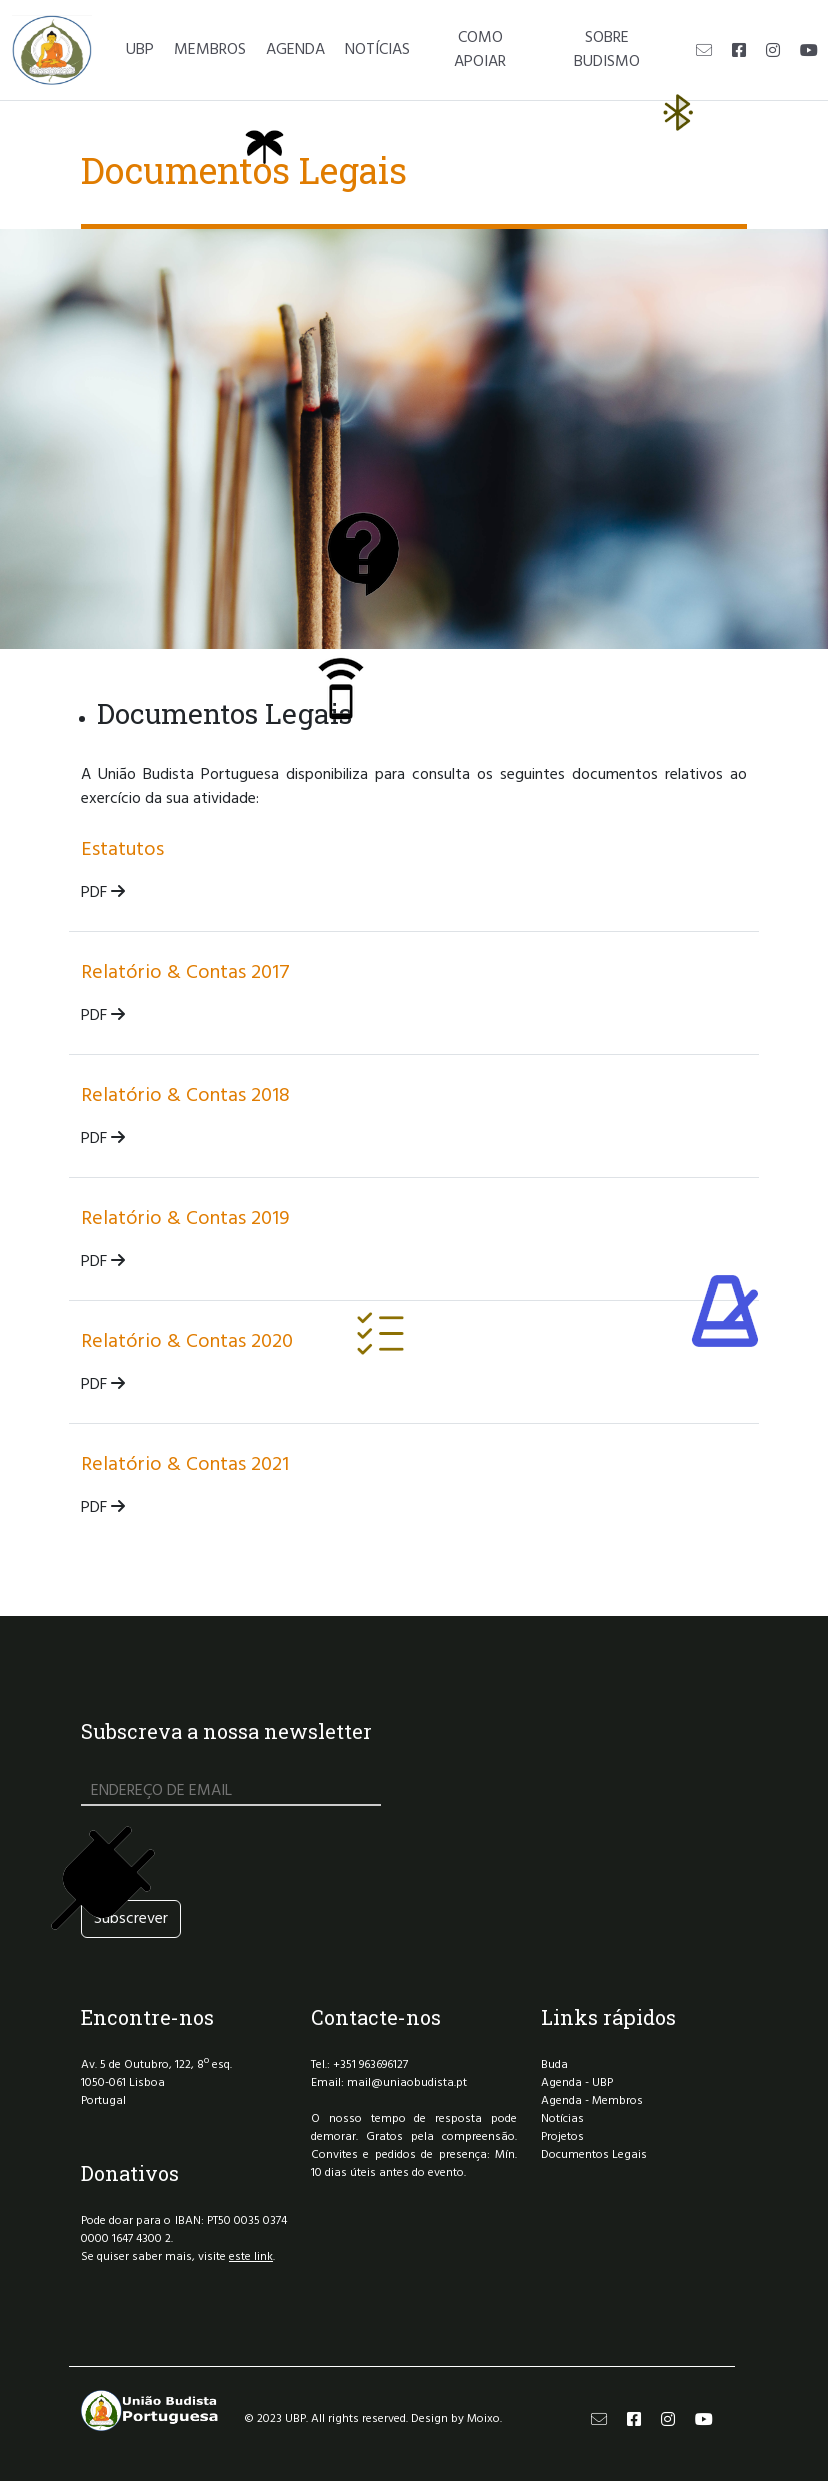  I want to click on indicates tropical or vacation-related content, so click(264, 146).